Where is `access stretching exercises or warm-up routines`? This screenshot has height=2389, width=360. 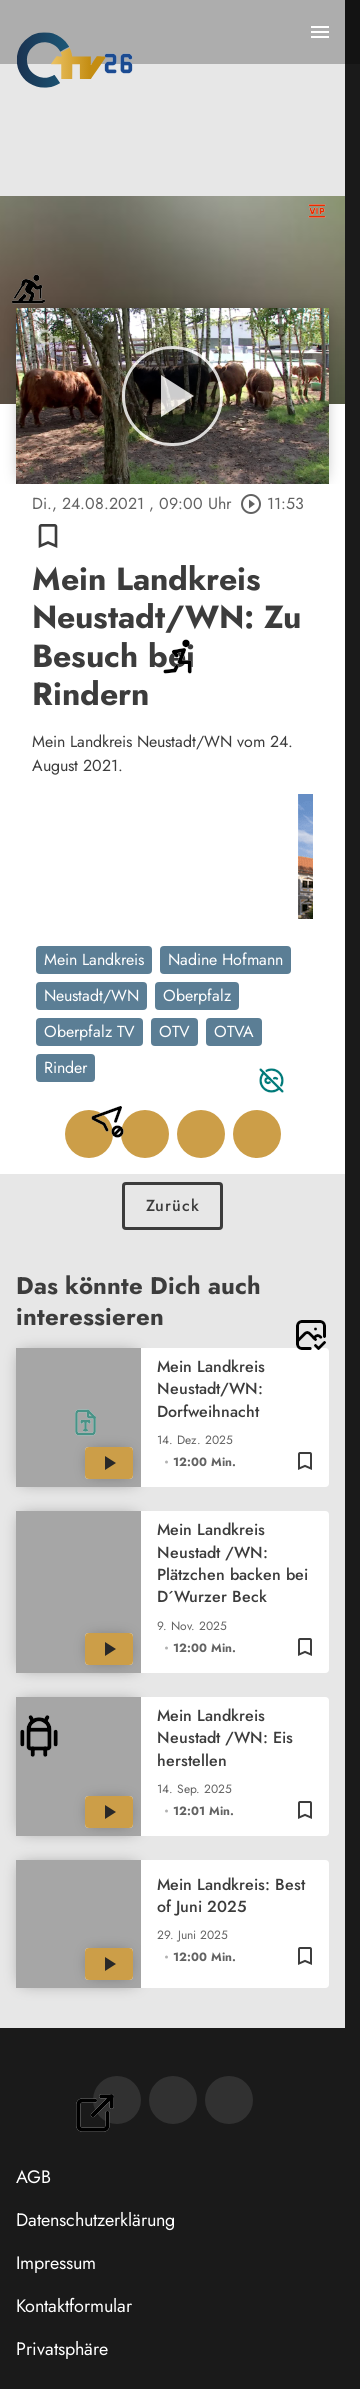 access stretching exercises or warm-up routines is located at coordinates (178, 656).